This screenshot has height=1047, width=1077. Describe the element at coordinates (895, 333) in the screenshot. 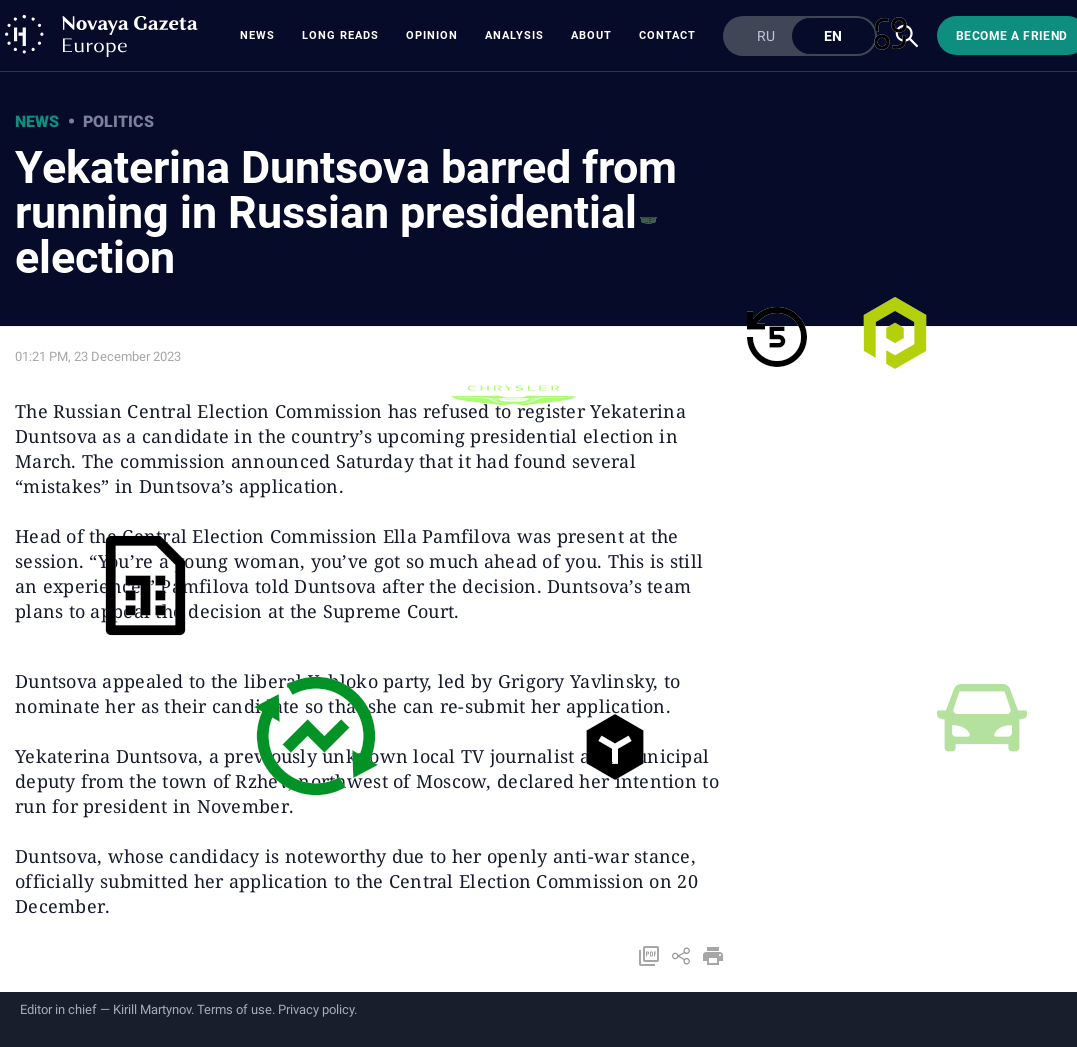

I see `visit the PyUp security service website` at that location.